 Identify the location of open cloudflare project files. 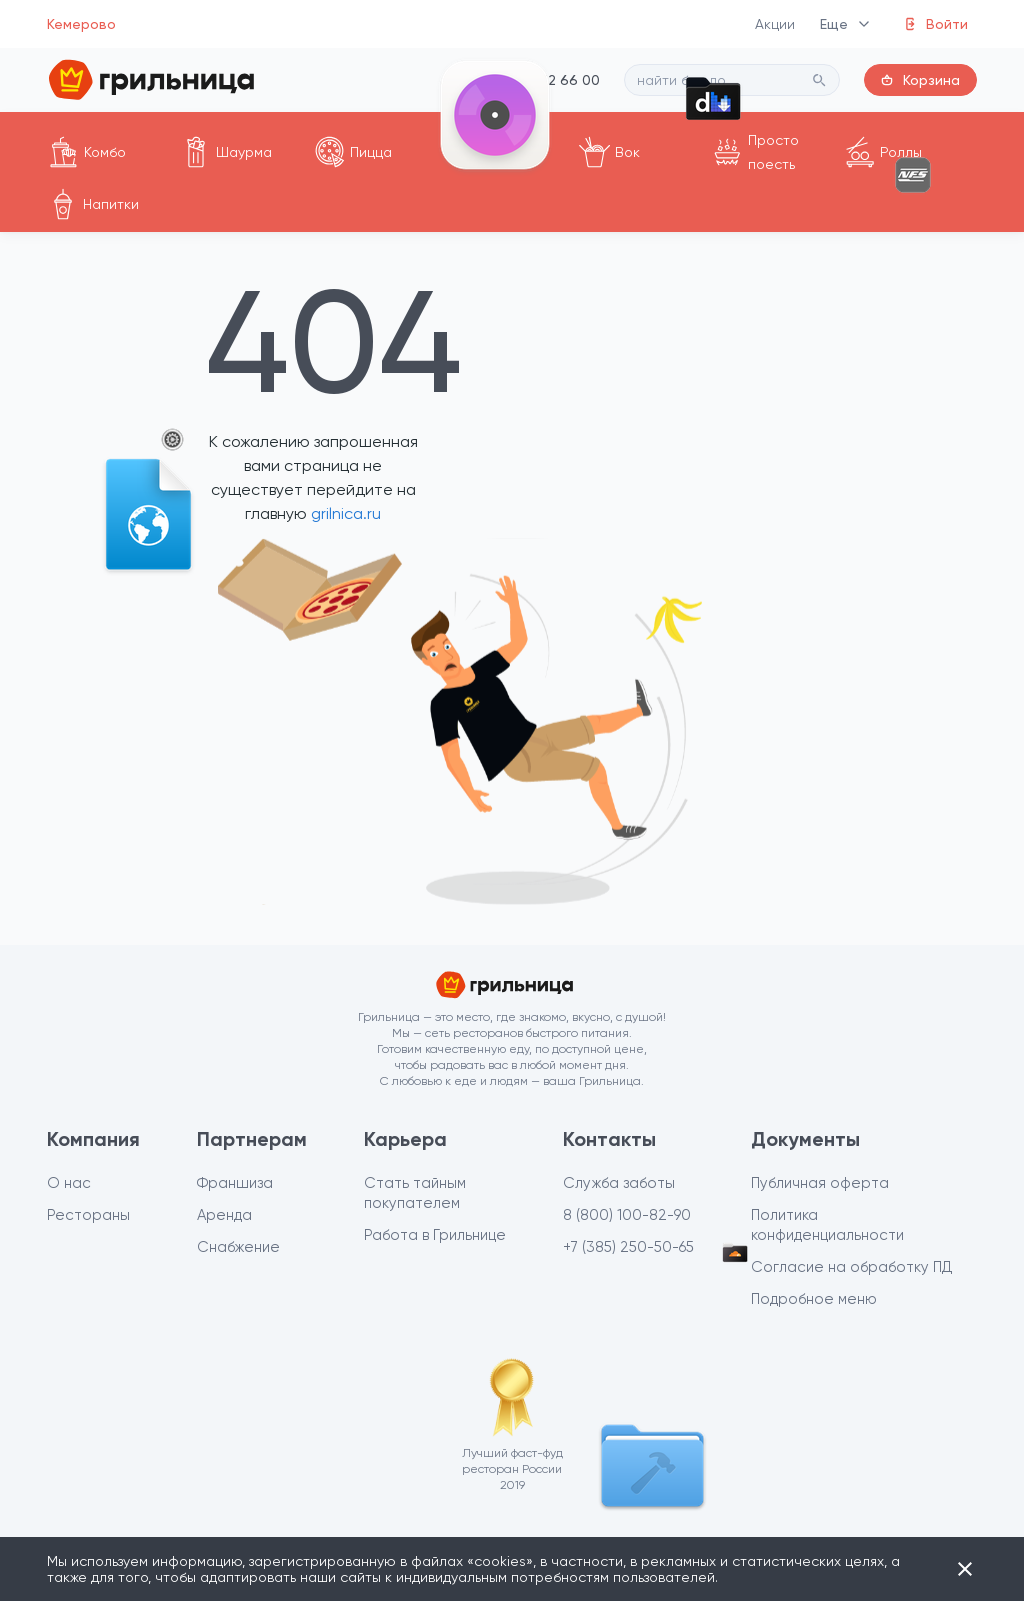
(735, 1253).